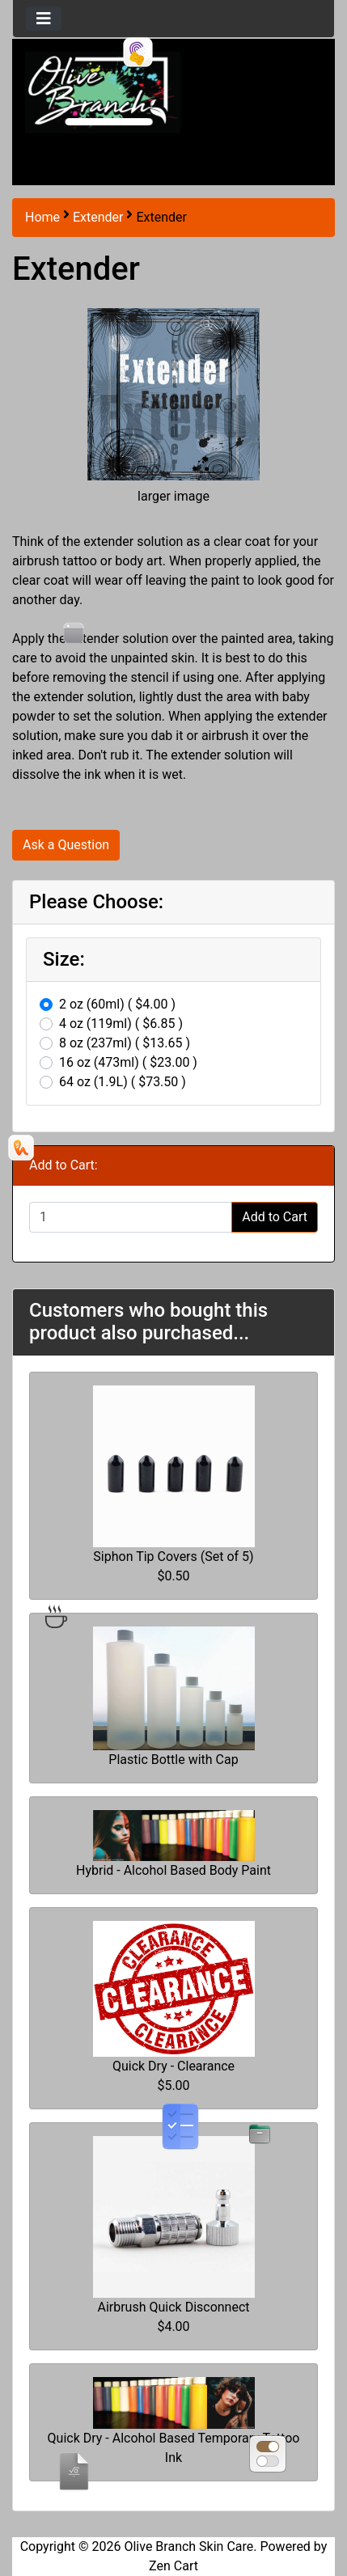 The height and width of the screenshot is (2576, 347). Describe the element at coordinates (180, 2126) in the screenshot. I see `open work tasks or to-do list app` at that location.